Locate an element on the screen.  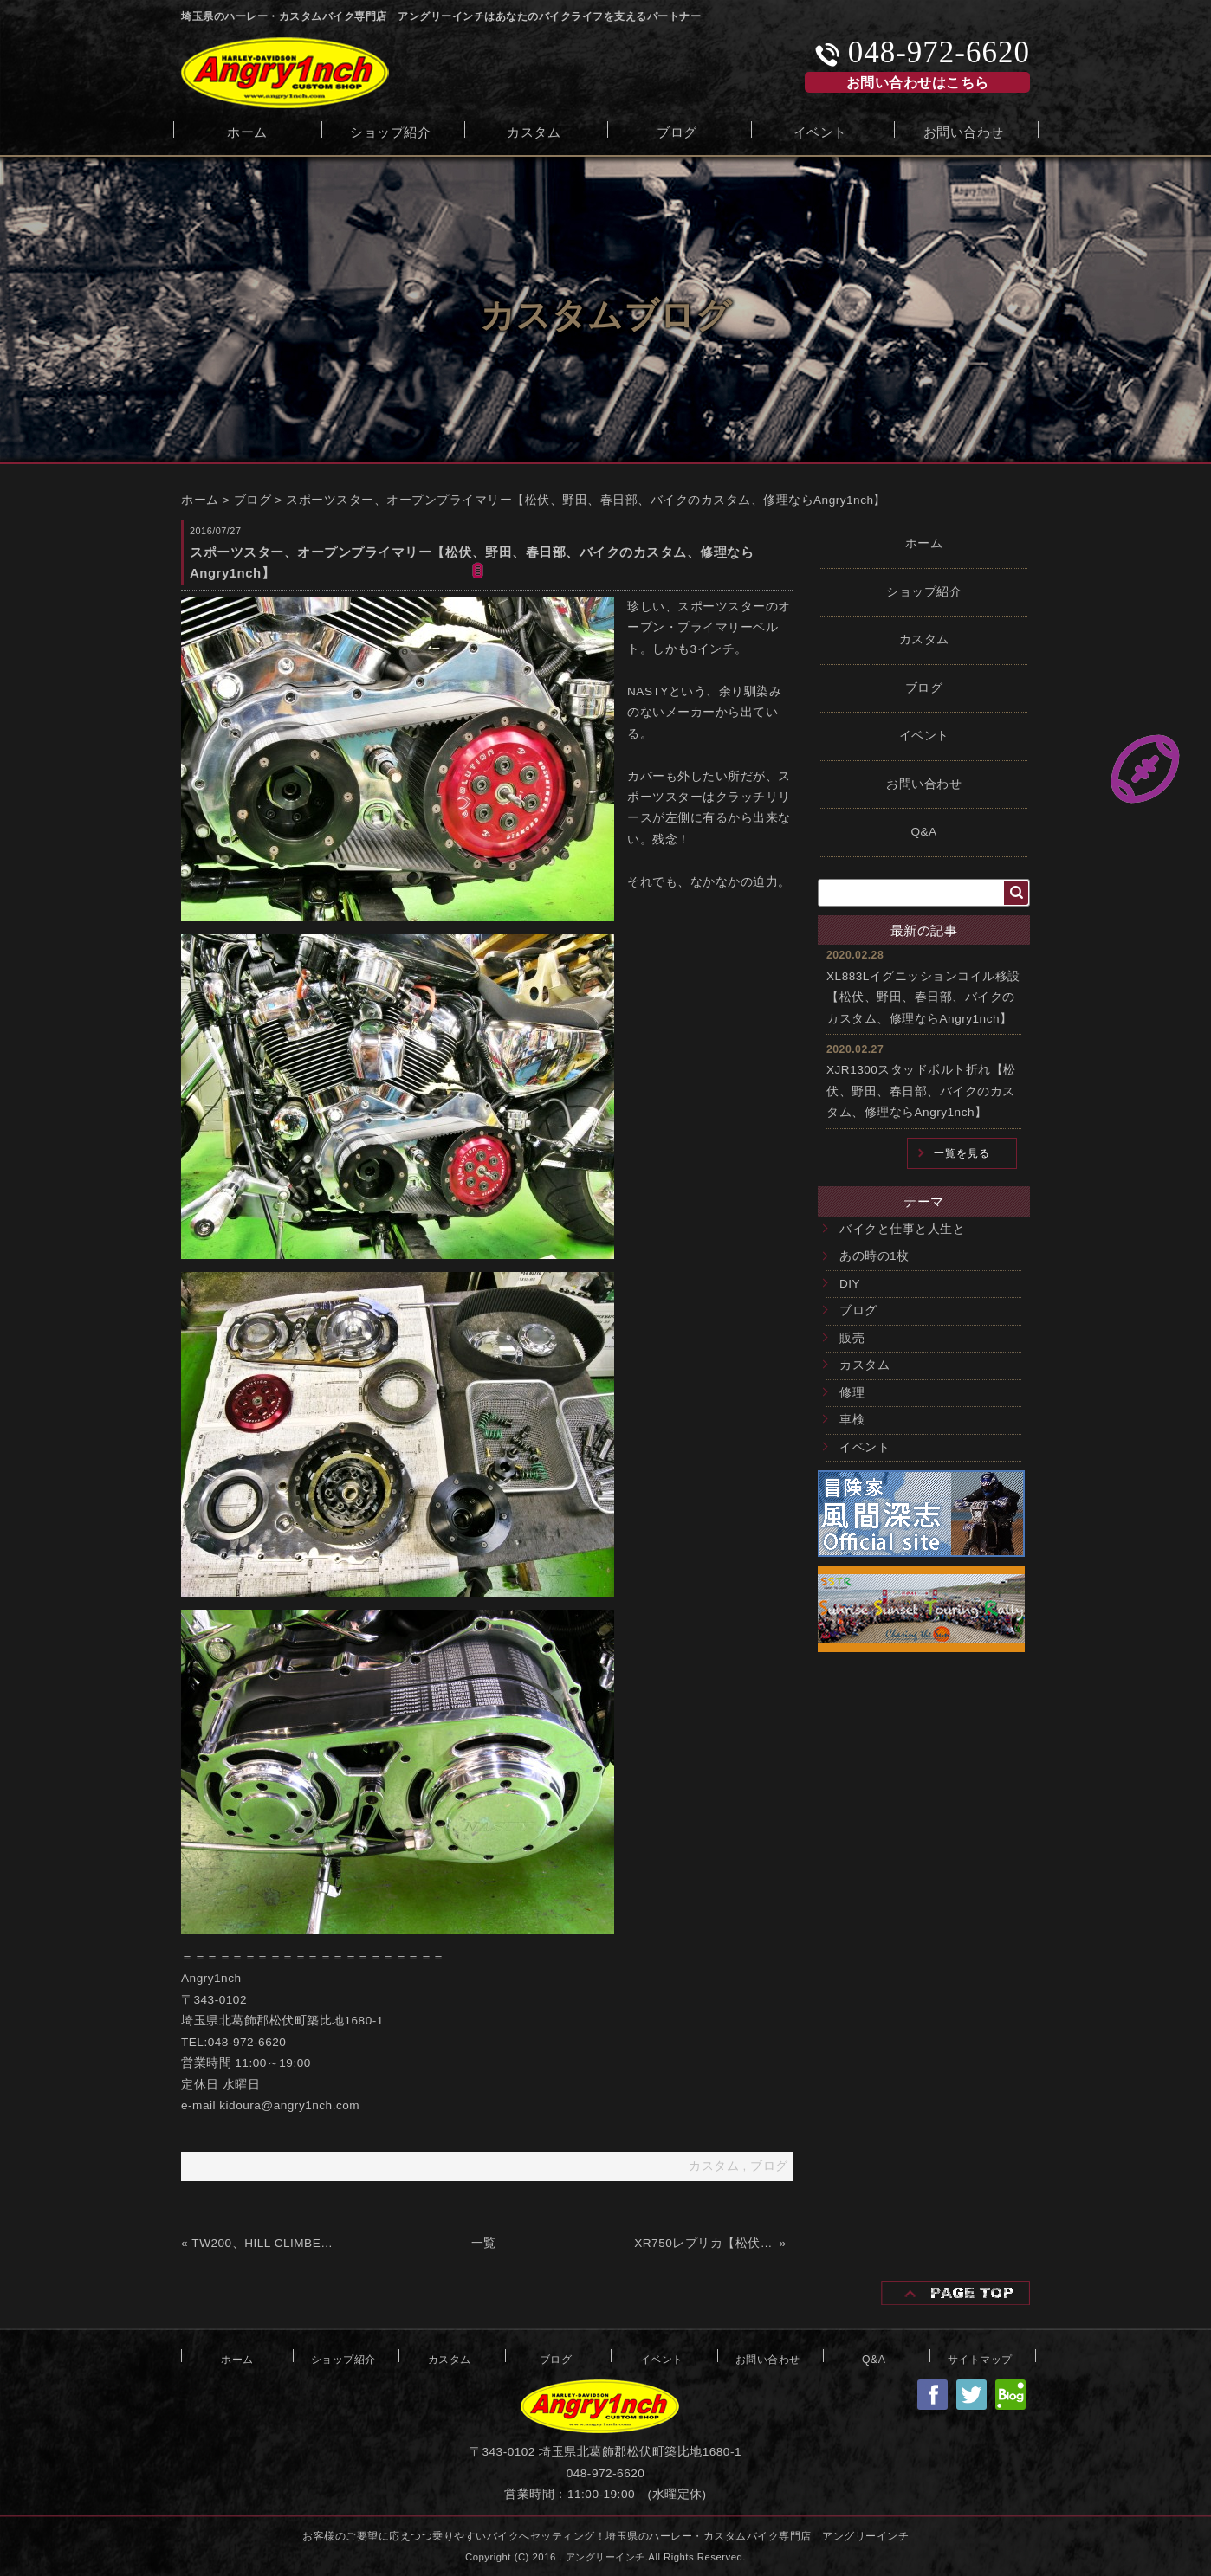
indicates full or high battery level is located at coordinates (477, 570).